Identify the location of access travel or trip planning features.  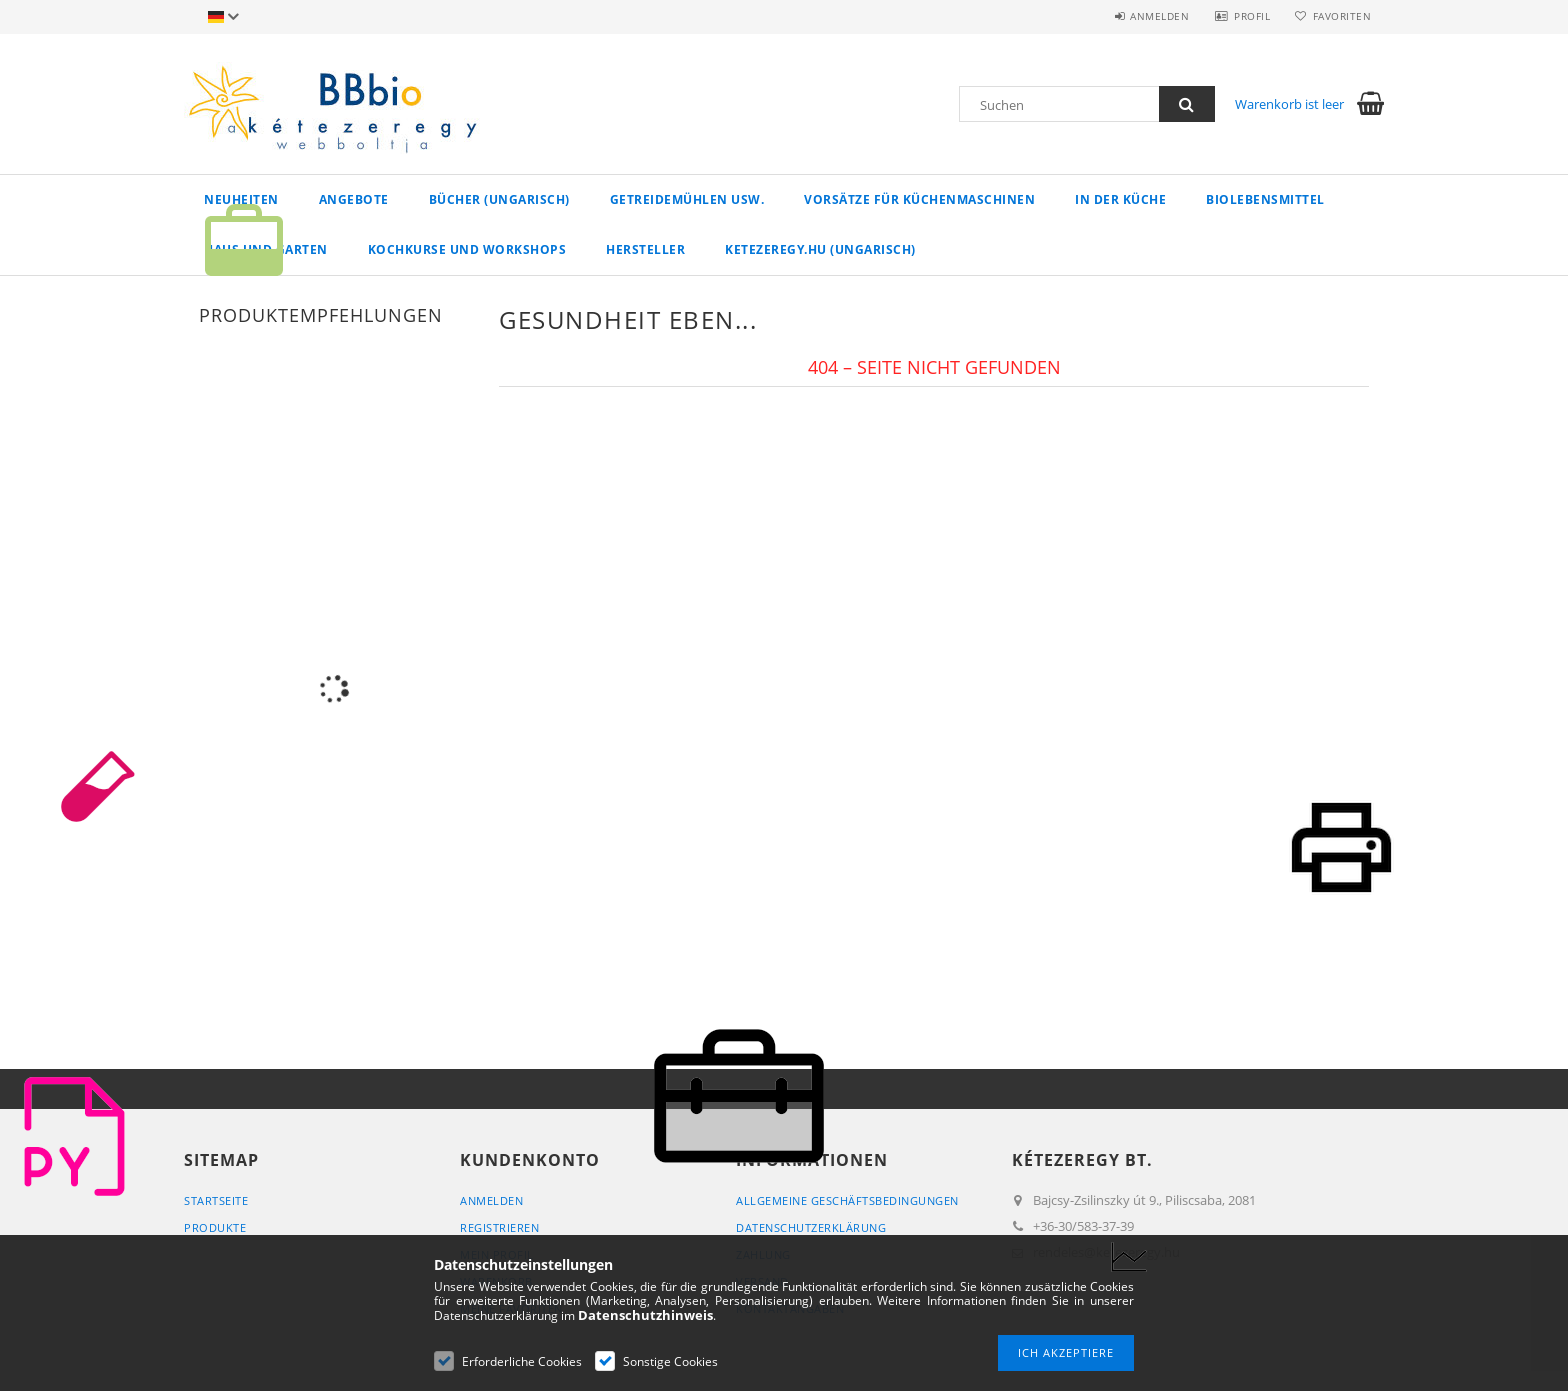
(244, 243).